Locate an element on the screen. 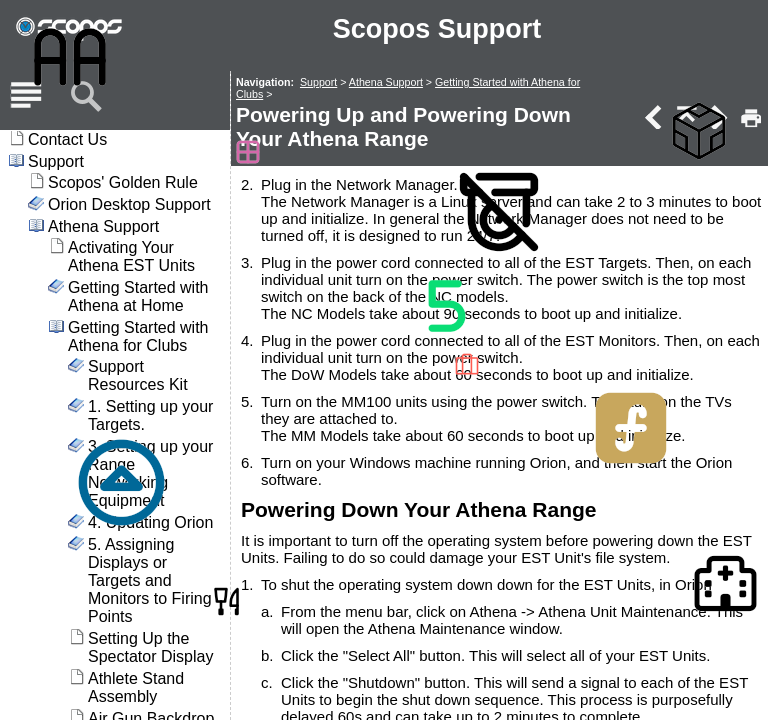  apply borders to all cells in a table or grid is located at coordinates (248, 152).